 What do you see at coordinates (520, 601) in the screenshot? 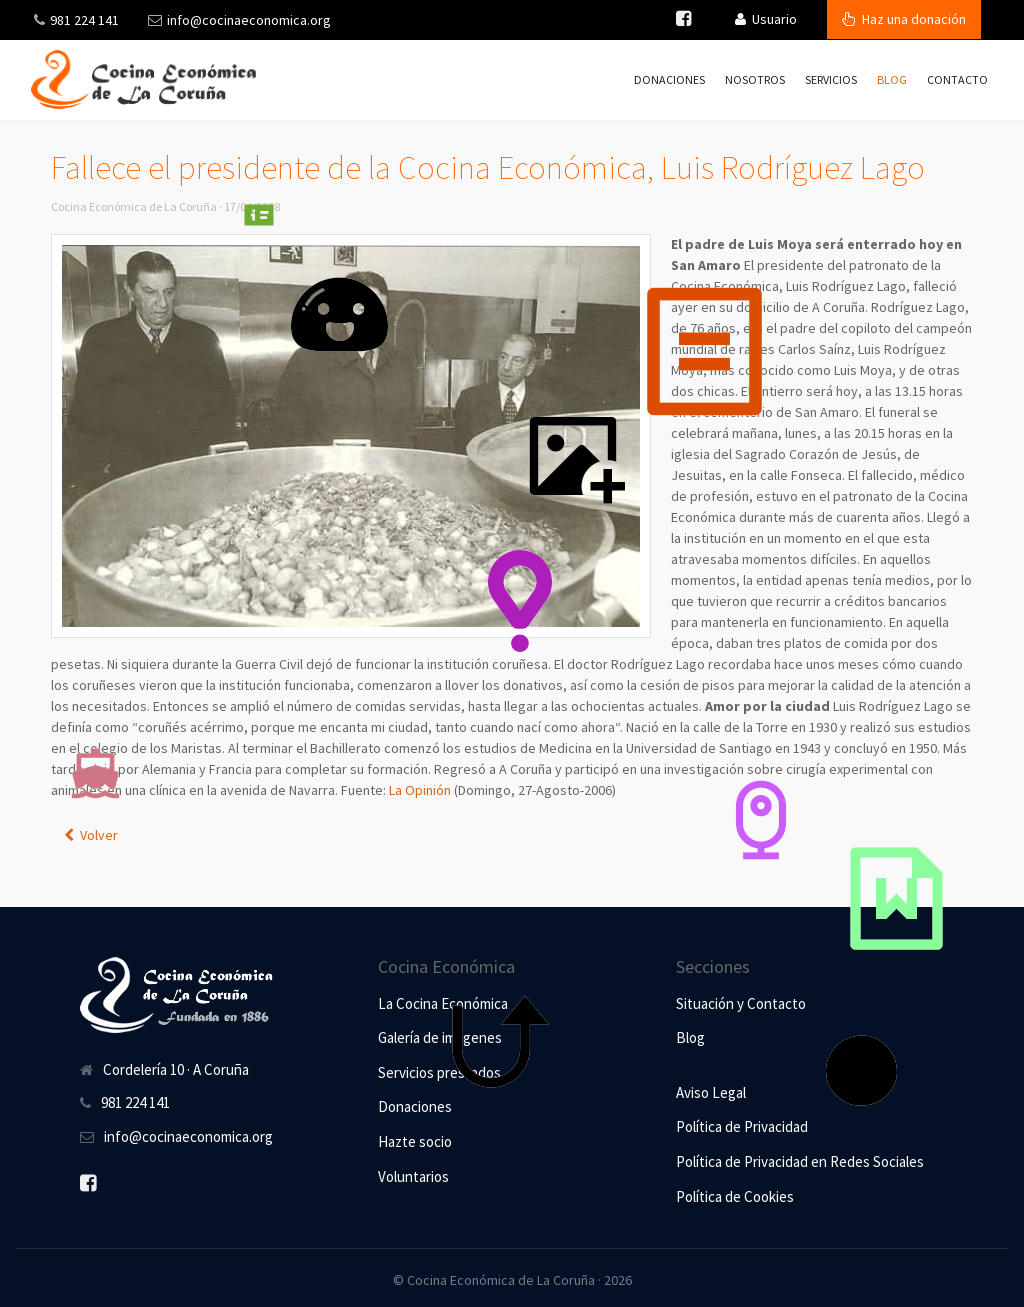
I see `open the glovo delivery app` at bounding box center [520, 601].